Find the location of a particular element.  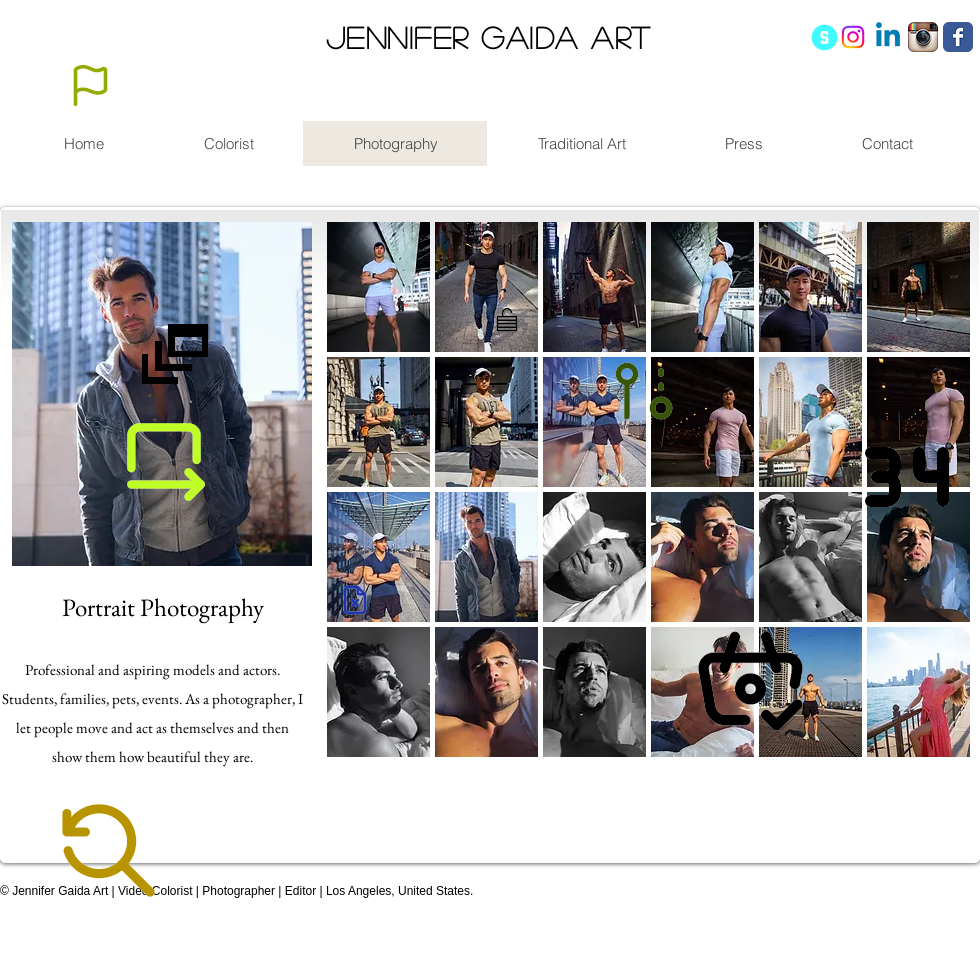

reset zoom to default level is located at coordinates (108, 850).